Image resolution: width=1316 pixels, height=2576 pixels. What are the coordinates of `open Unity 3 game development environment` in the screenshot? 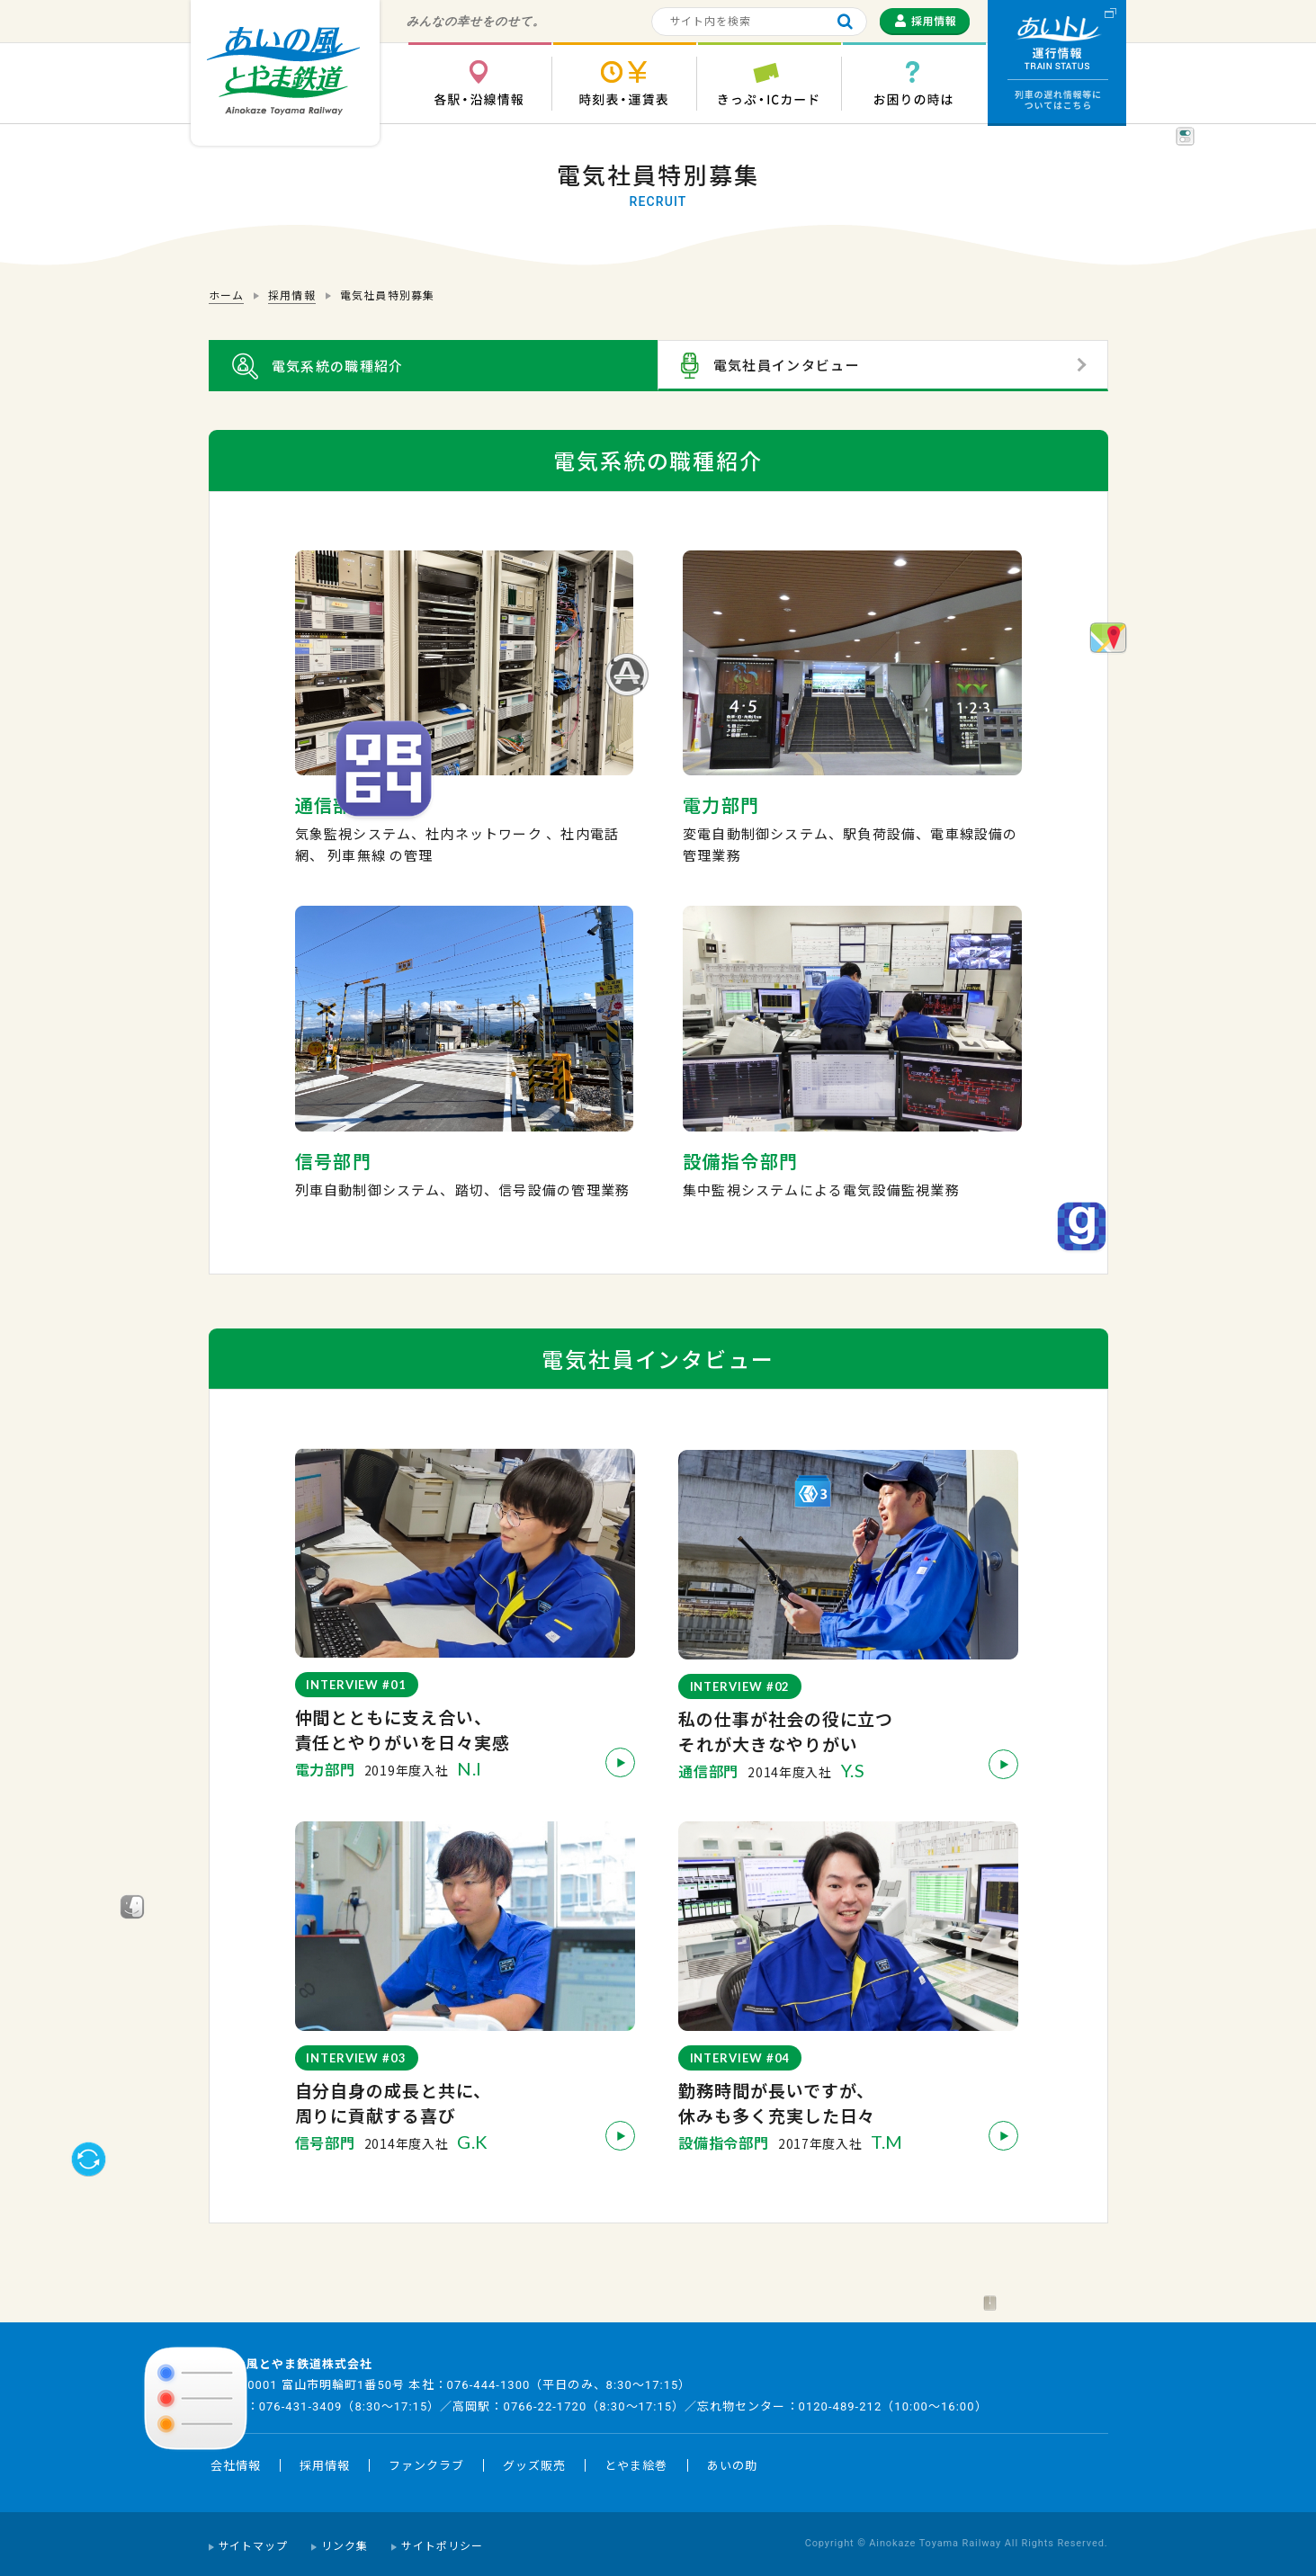 It's located at (812, 1491).